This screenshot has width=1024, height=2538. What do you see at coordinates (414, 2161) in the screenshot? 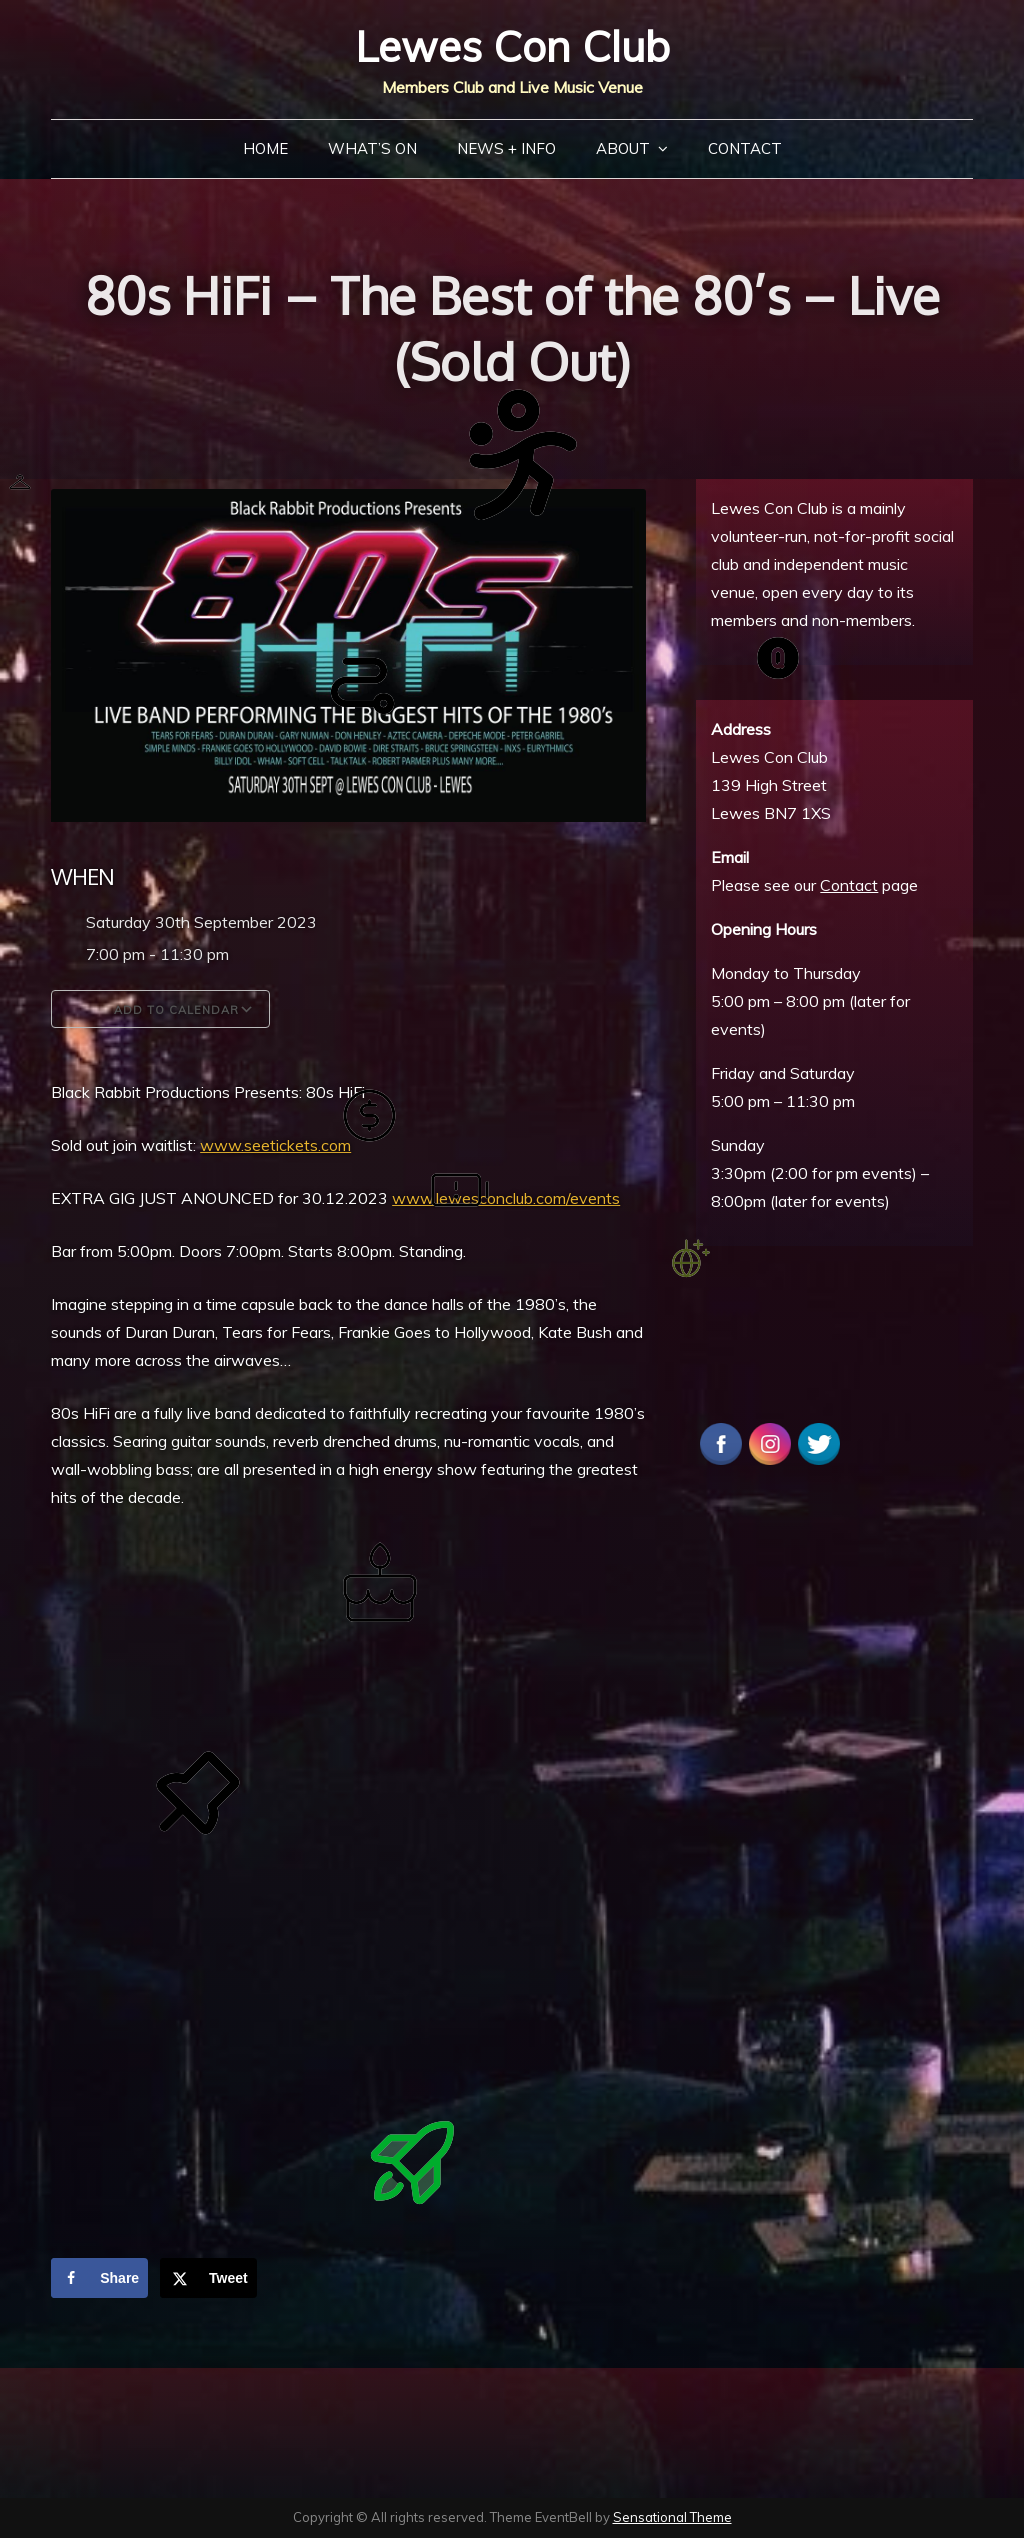
I see `launch or deploy a project` at bounding box center [414, 2161].